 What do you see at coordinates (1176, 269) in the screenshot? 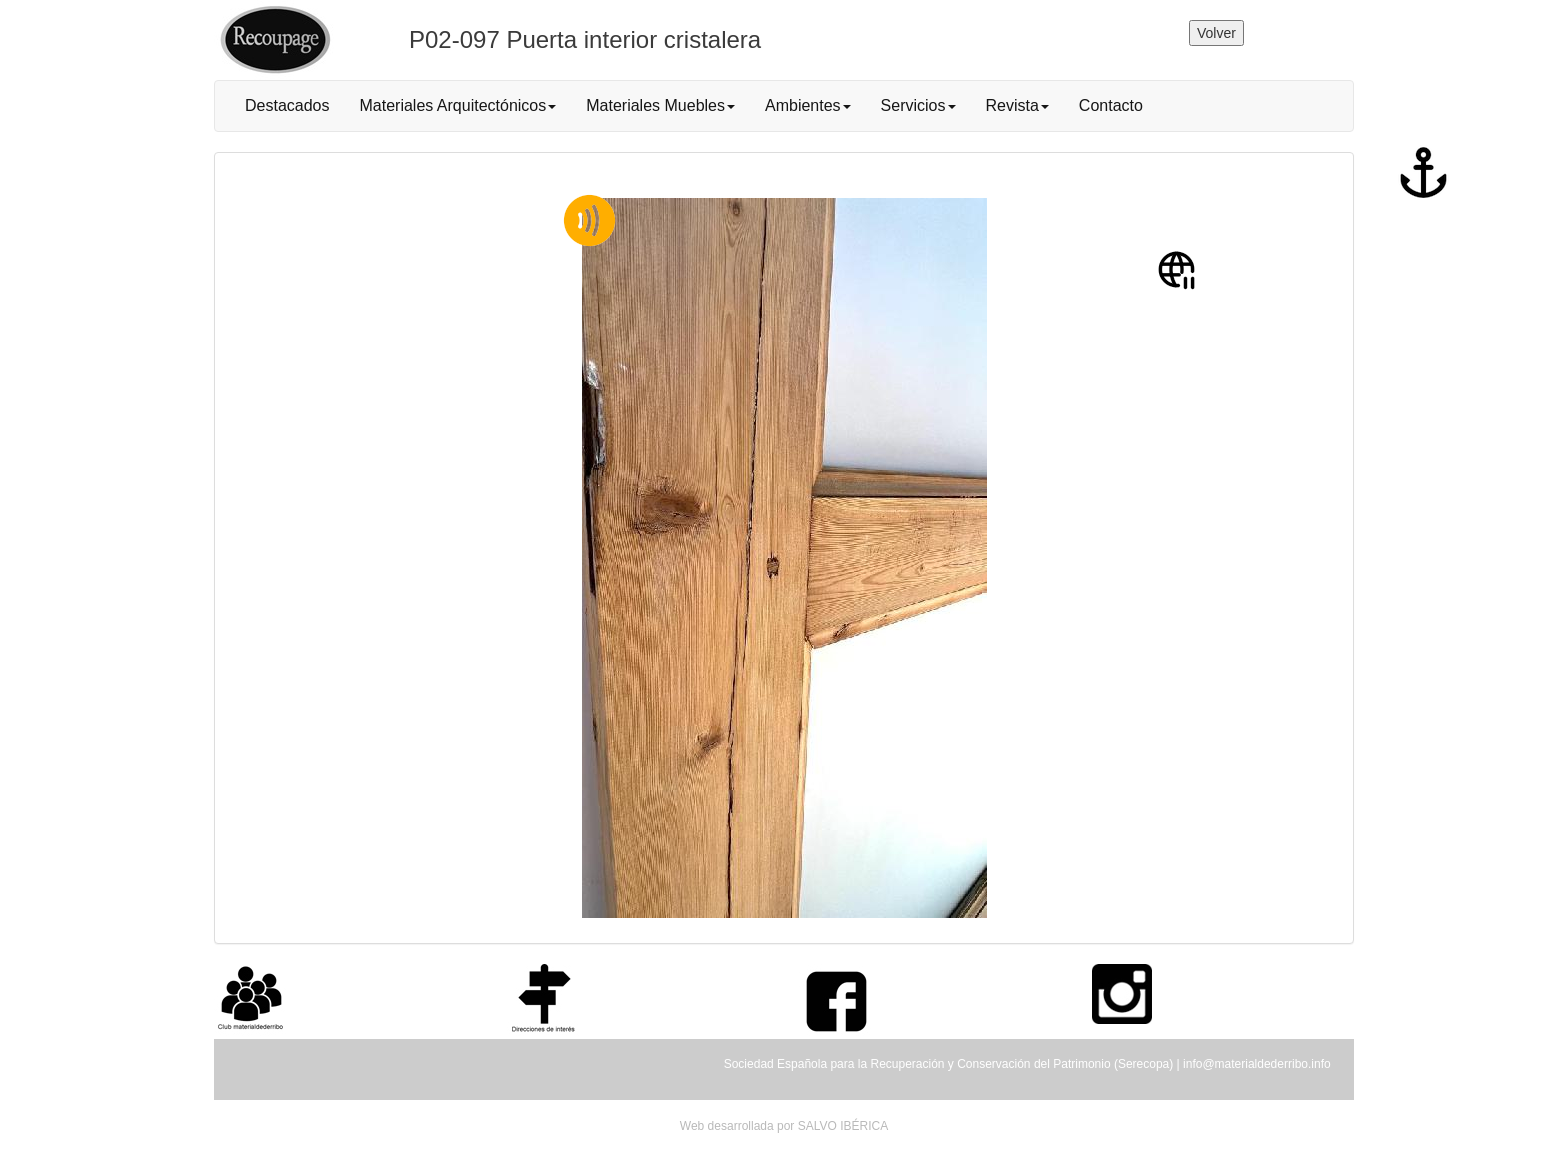
I see `pause global sync or updates` at bounding box center [1176, 269].